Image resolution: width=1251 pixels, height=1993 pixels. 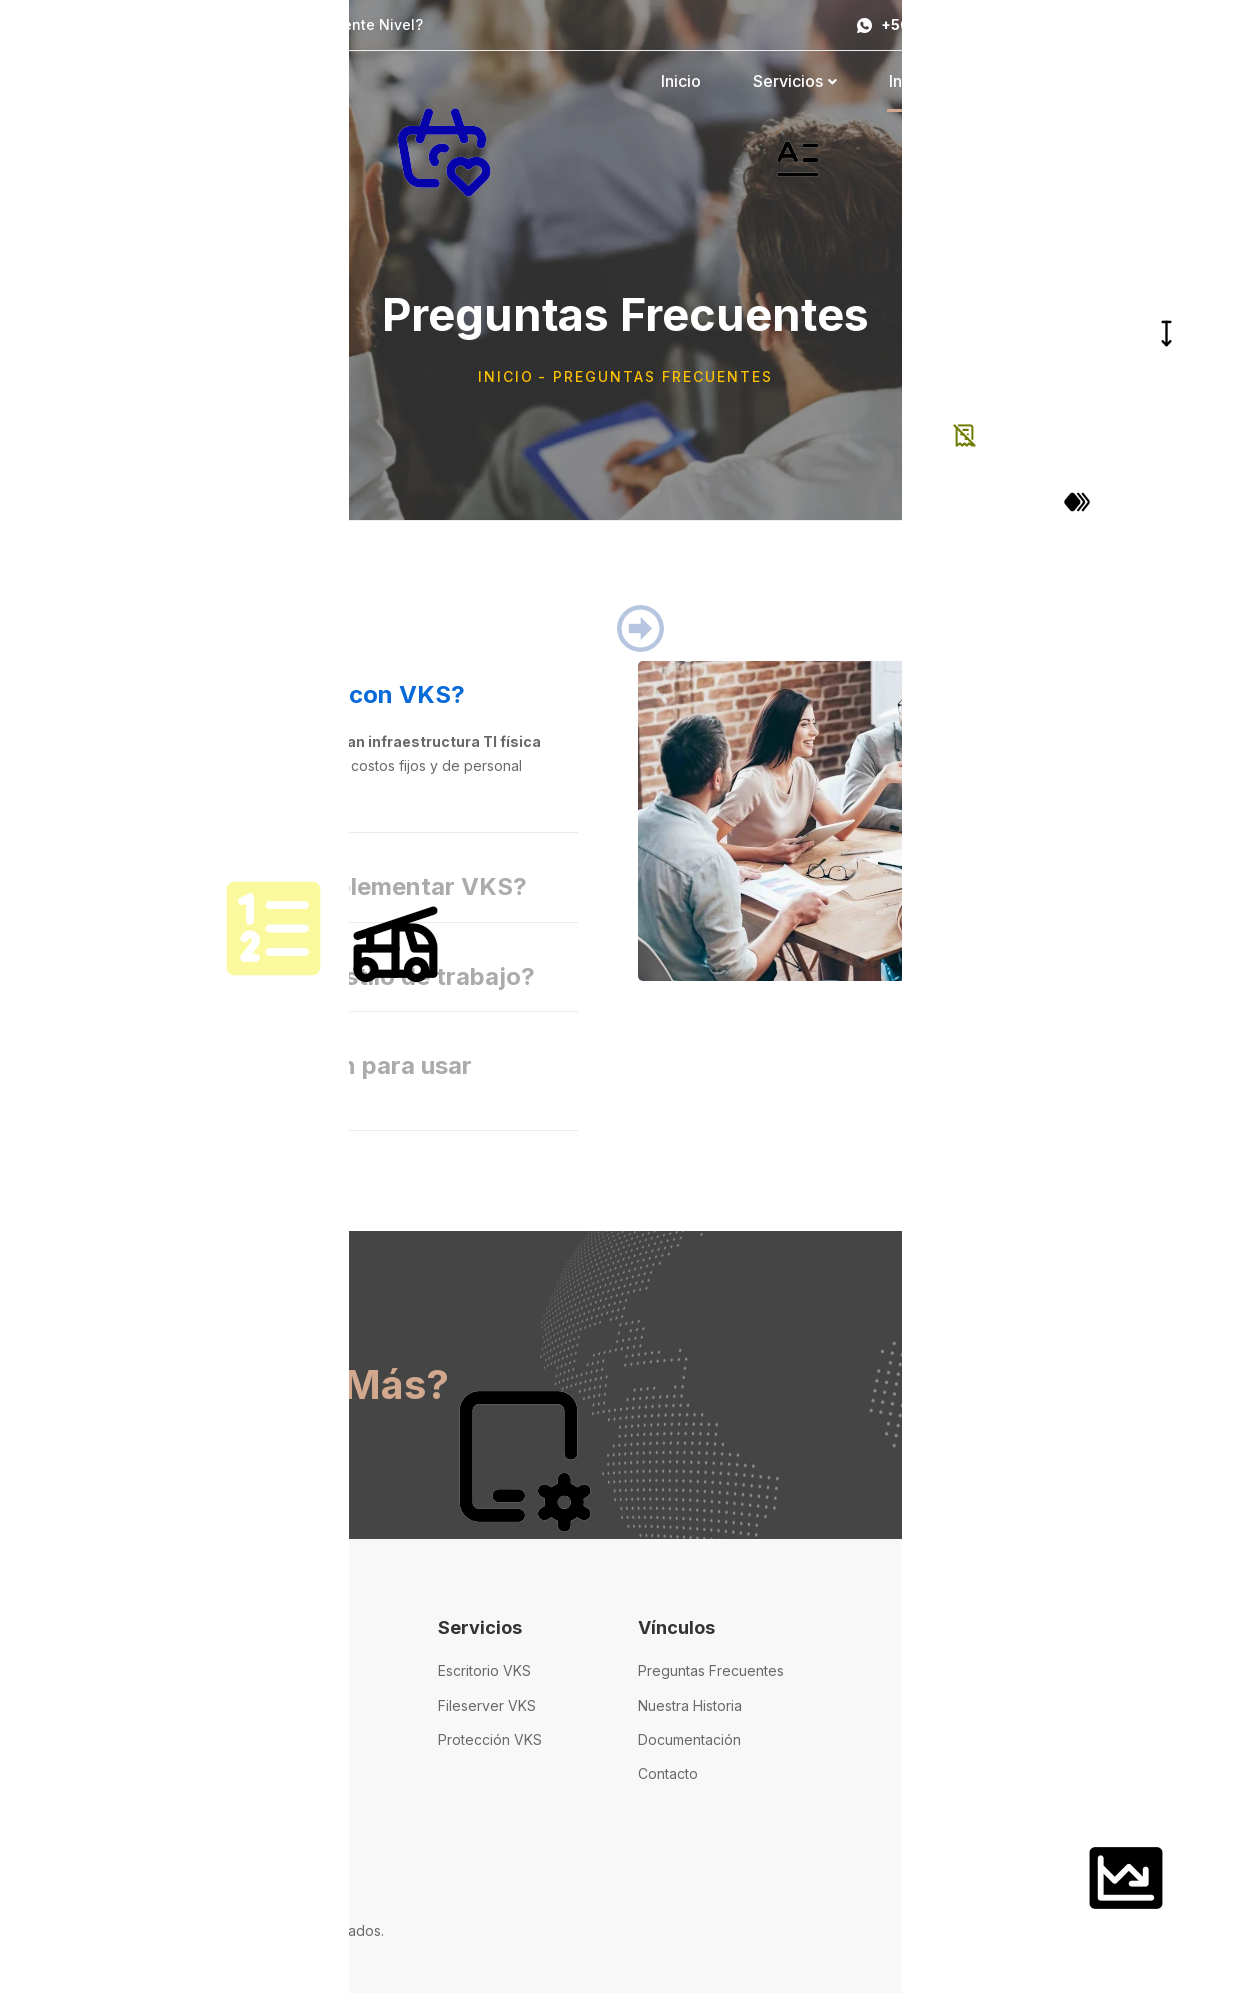 I want to click on access animation keyframes, so click(x=1077, y=502).